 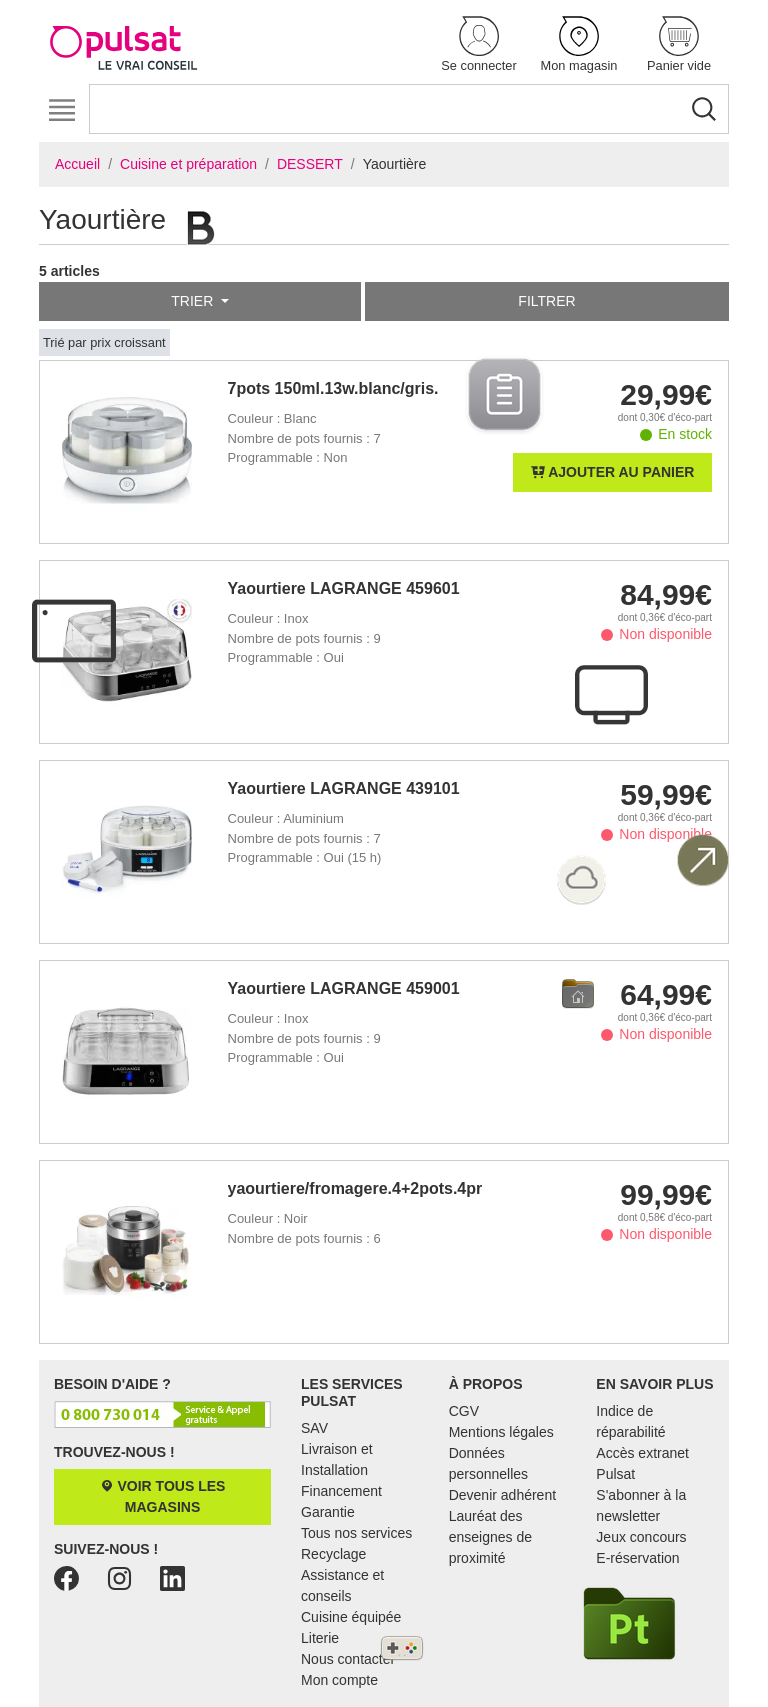 I want to click on indicates tablet device connected, so click(x=74, y=631).